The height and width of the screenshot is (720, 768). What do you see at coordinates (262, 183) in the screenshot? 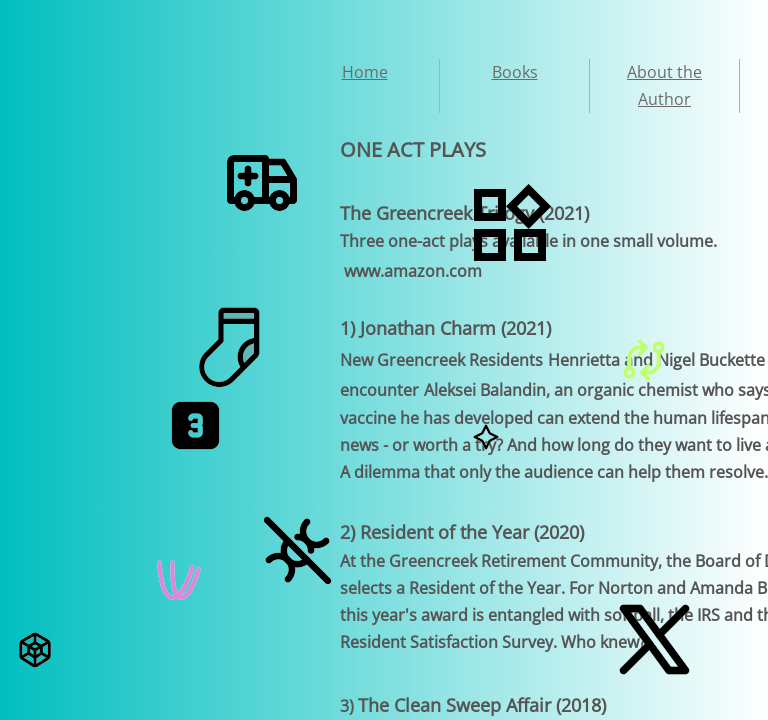
I see `request emergency medical services` at bounding box center [262, 183].